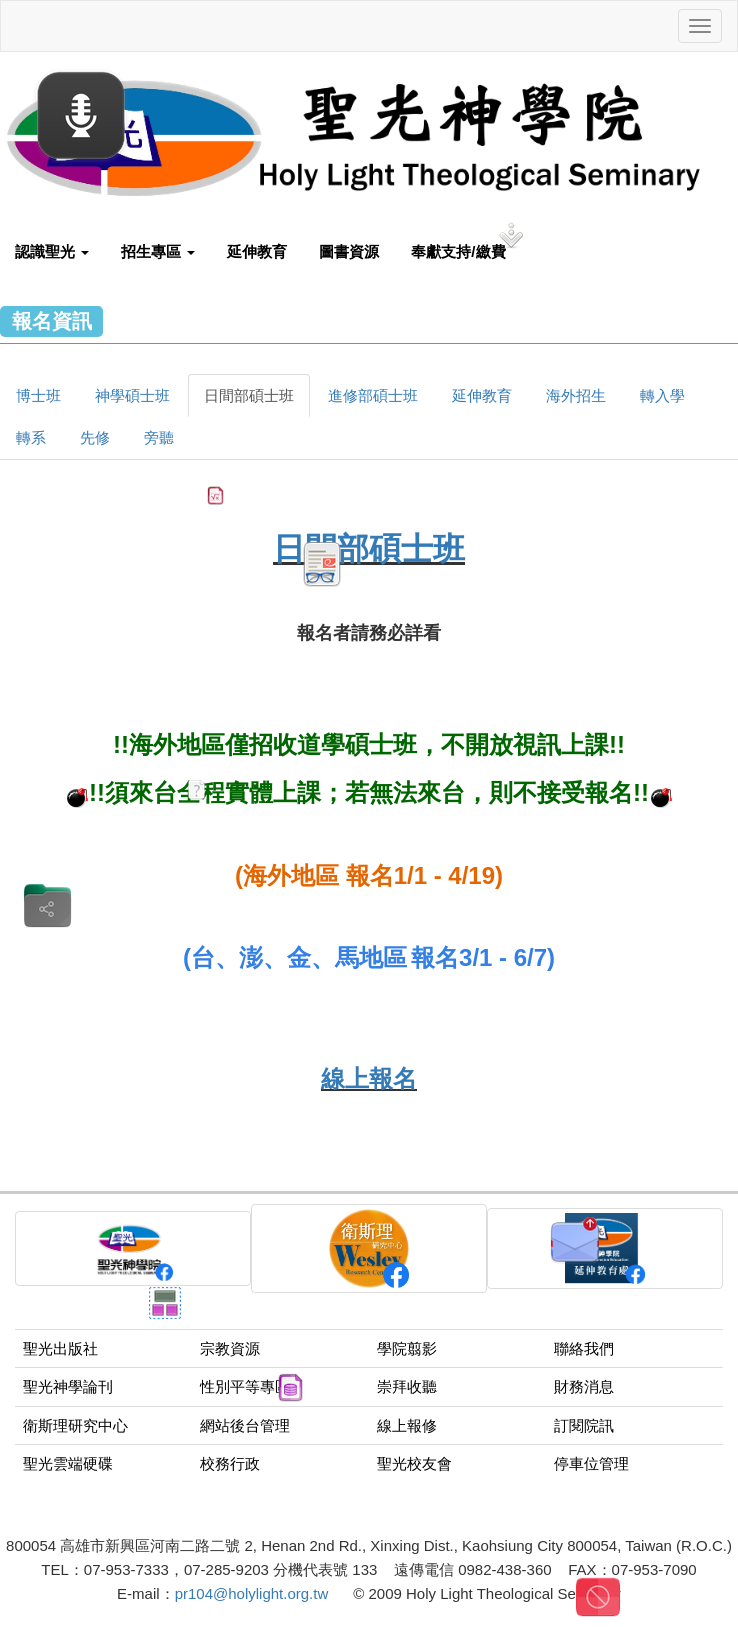 The height and width of the screenshot is (1627, 738). What do you see at coordinates (511, 236) in the screenshot?
I see `scroll down or view more content` at bounding box center [511, 236].